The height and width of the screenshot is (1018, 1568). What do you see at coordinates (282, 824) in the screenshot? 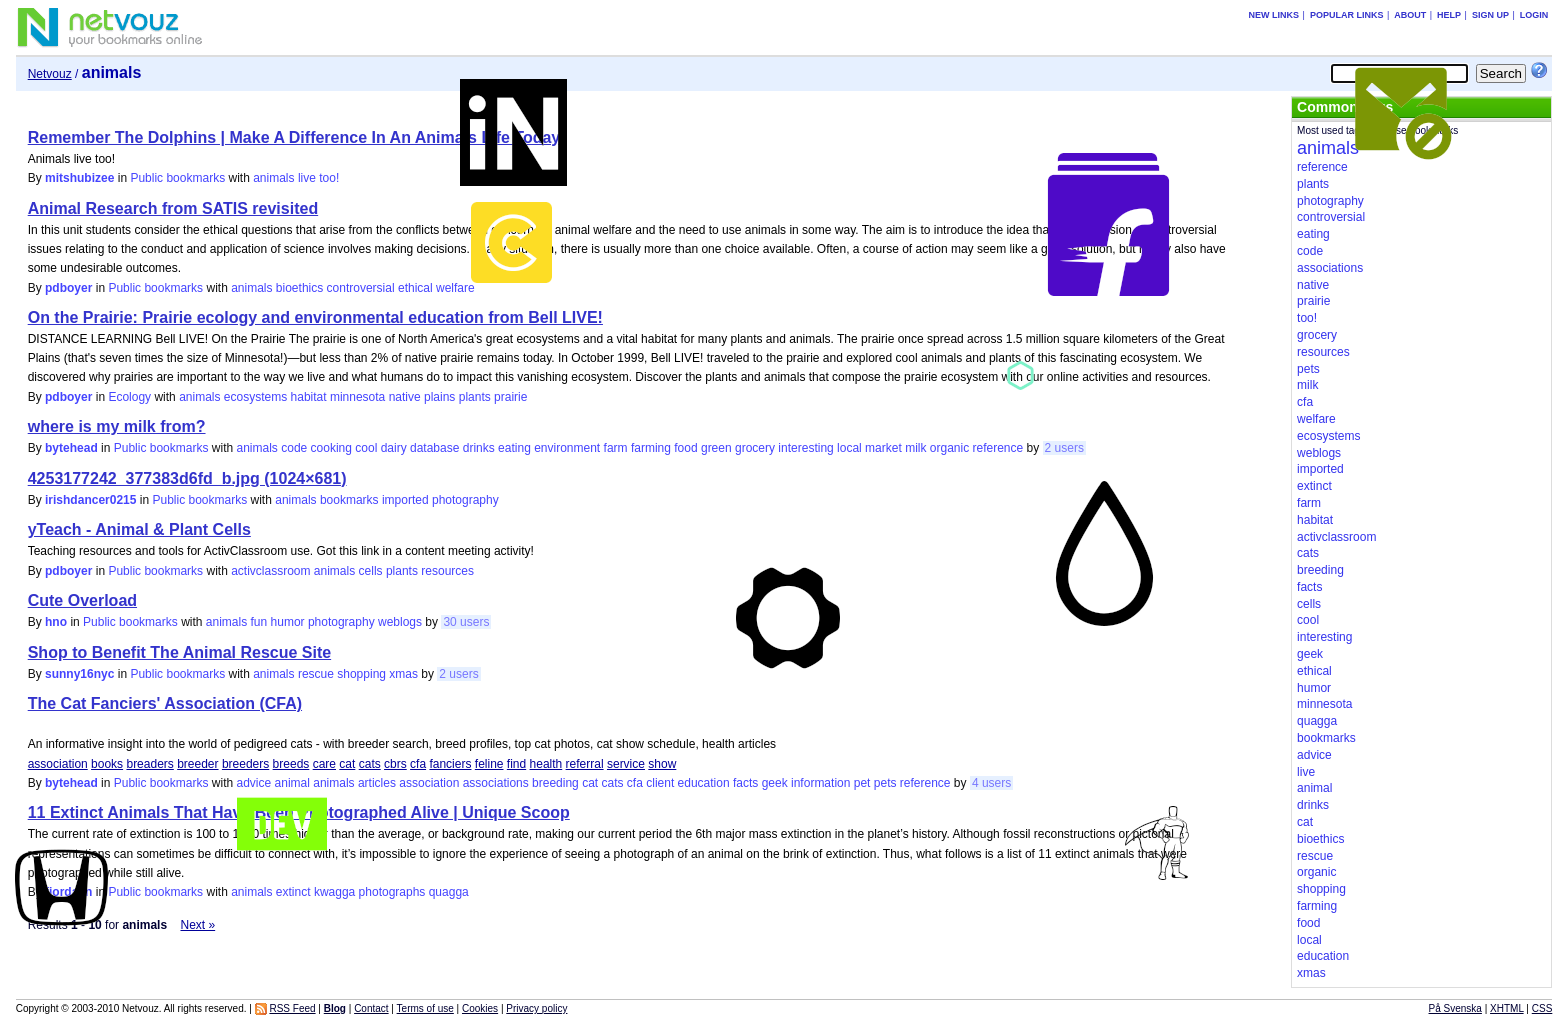
I see `visit the DEV Community platform` at bounding box center [282, 824].